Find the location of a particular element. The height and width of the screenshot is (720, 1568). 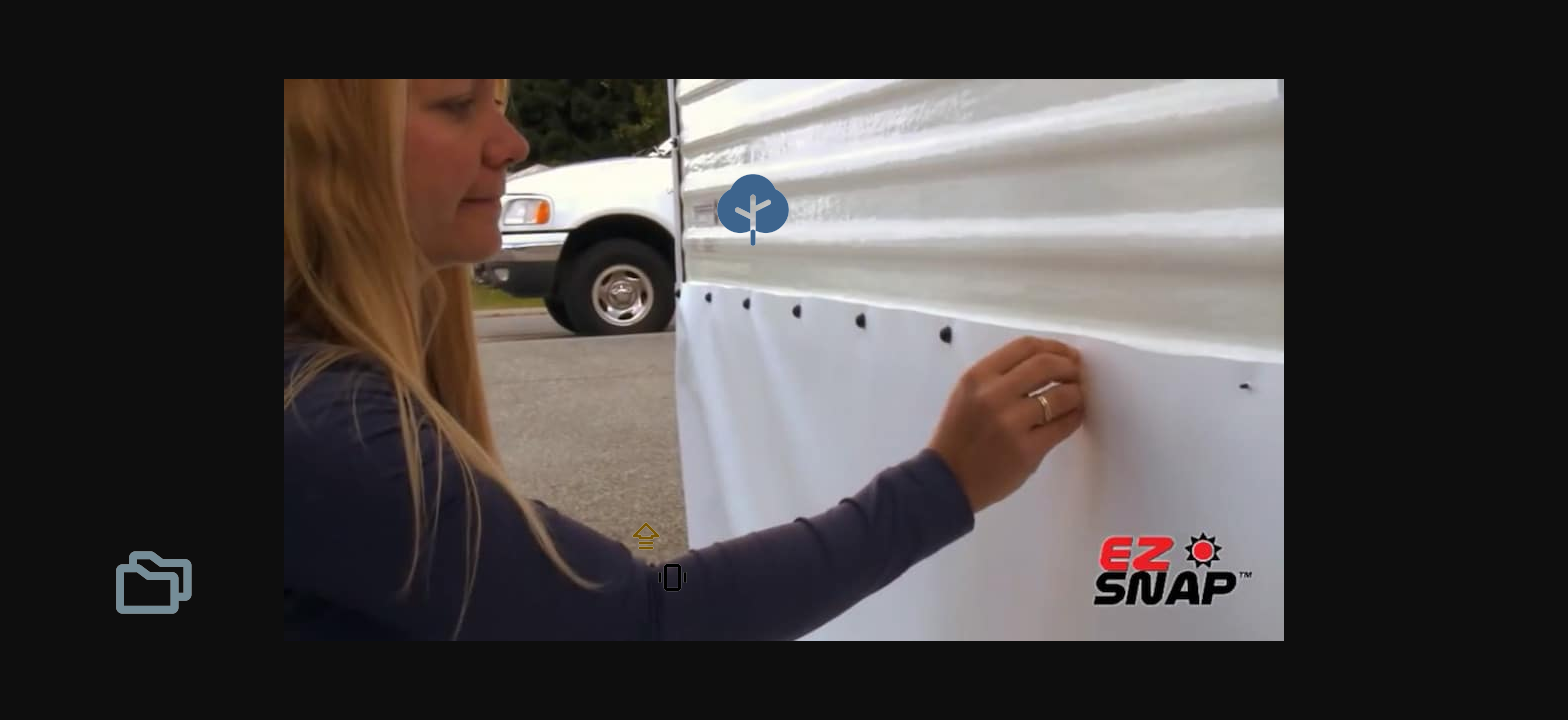

browse all folders is located at coordinates (152, 582).